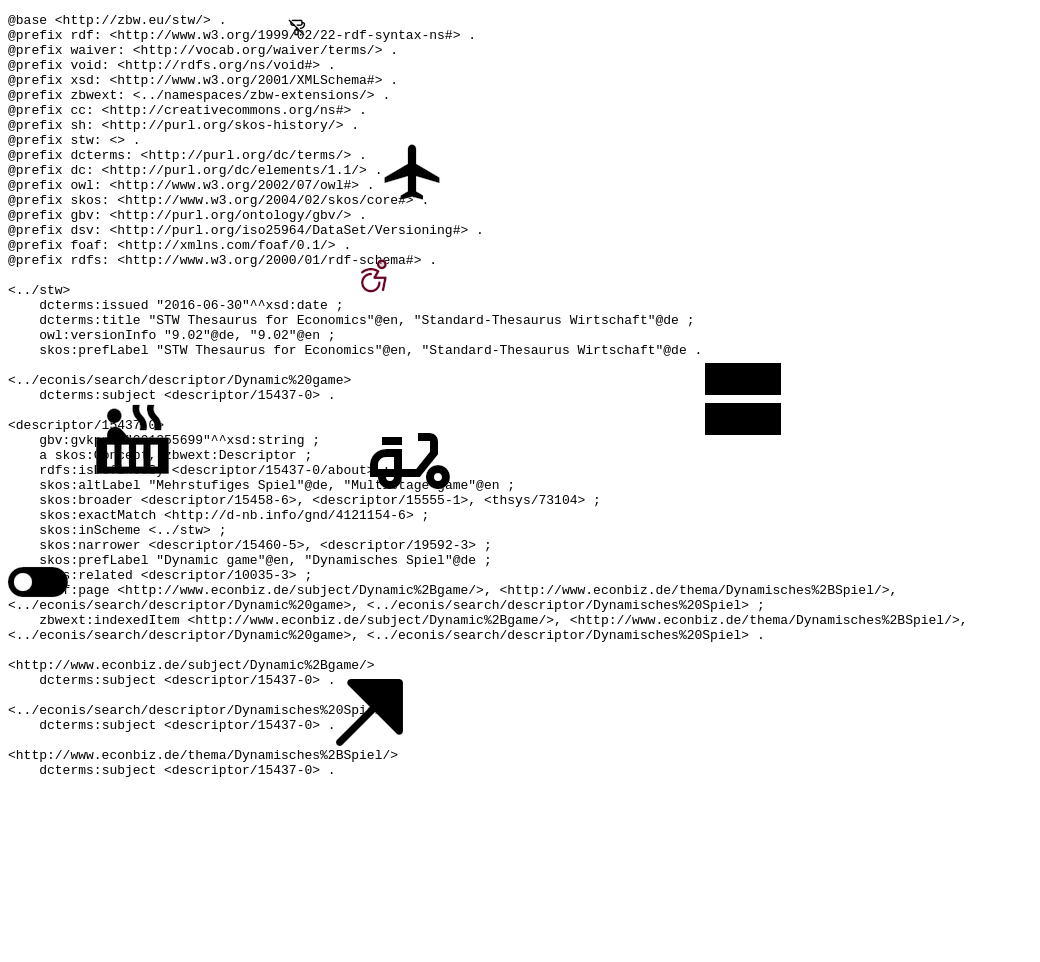 The width and height of the screenshot is (1040, 962). I want to click on select moped or scooter delivery option, so click(410, 461).